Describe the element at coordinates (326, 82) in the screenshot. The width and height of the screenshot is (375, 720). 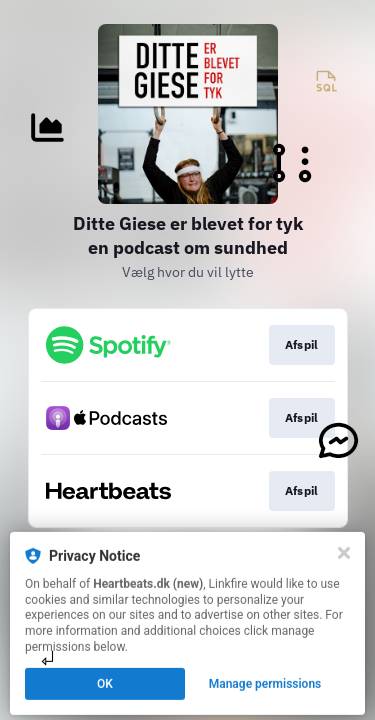
I see `open or view an SQL database file` at that location.